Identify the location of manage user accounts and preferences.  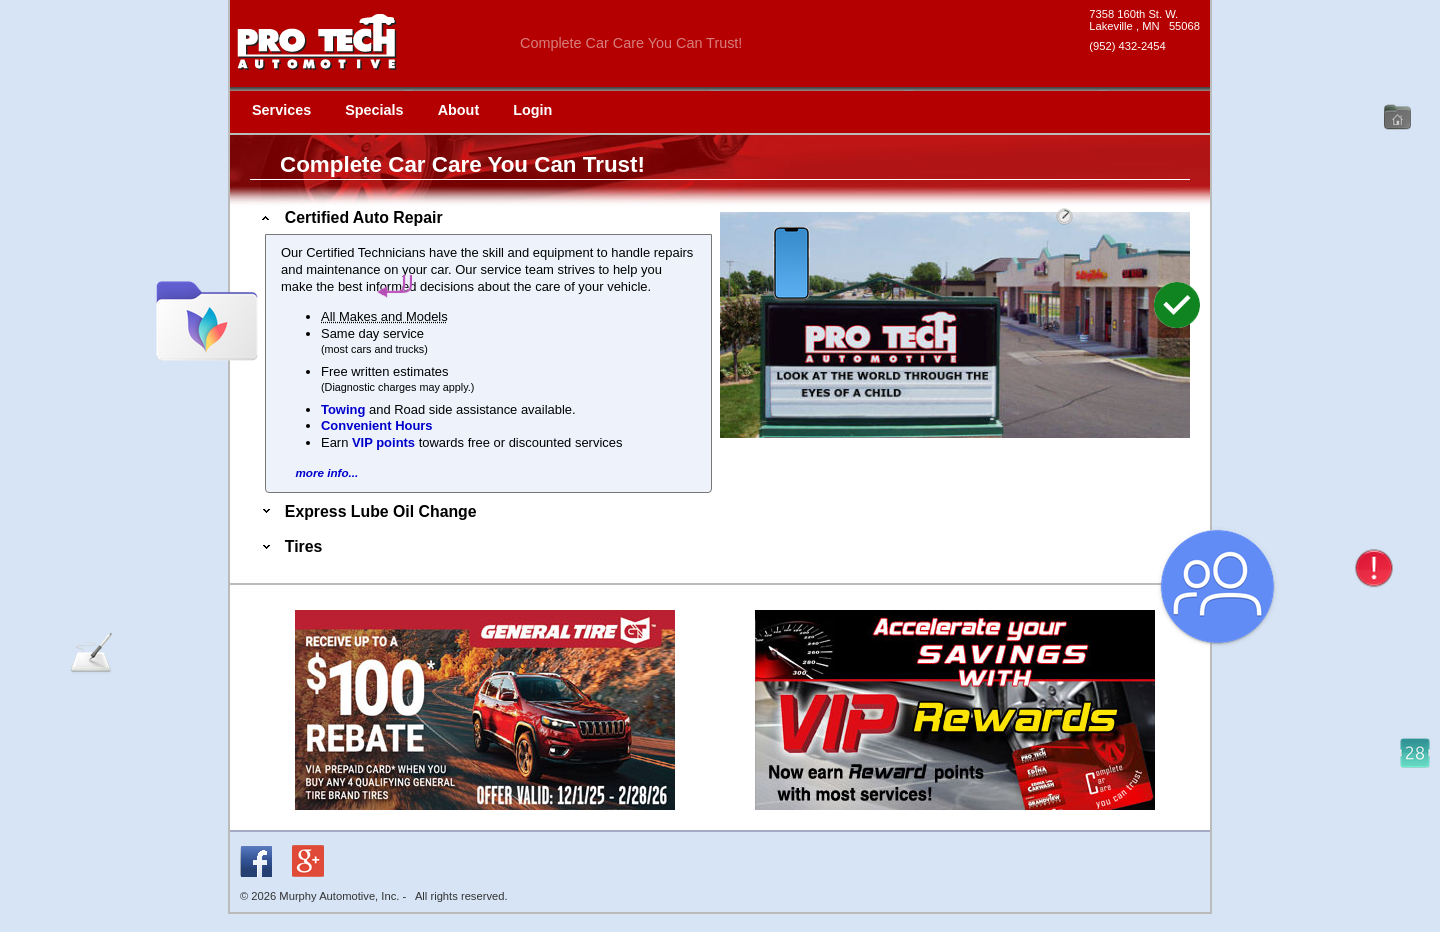
(1217, 586).